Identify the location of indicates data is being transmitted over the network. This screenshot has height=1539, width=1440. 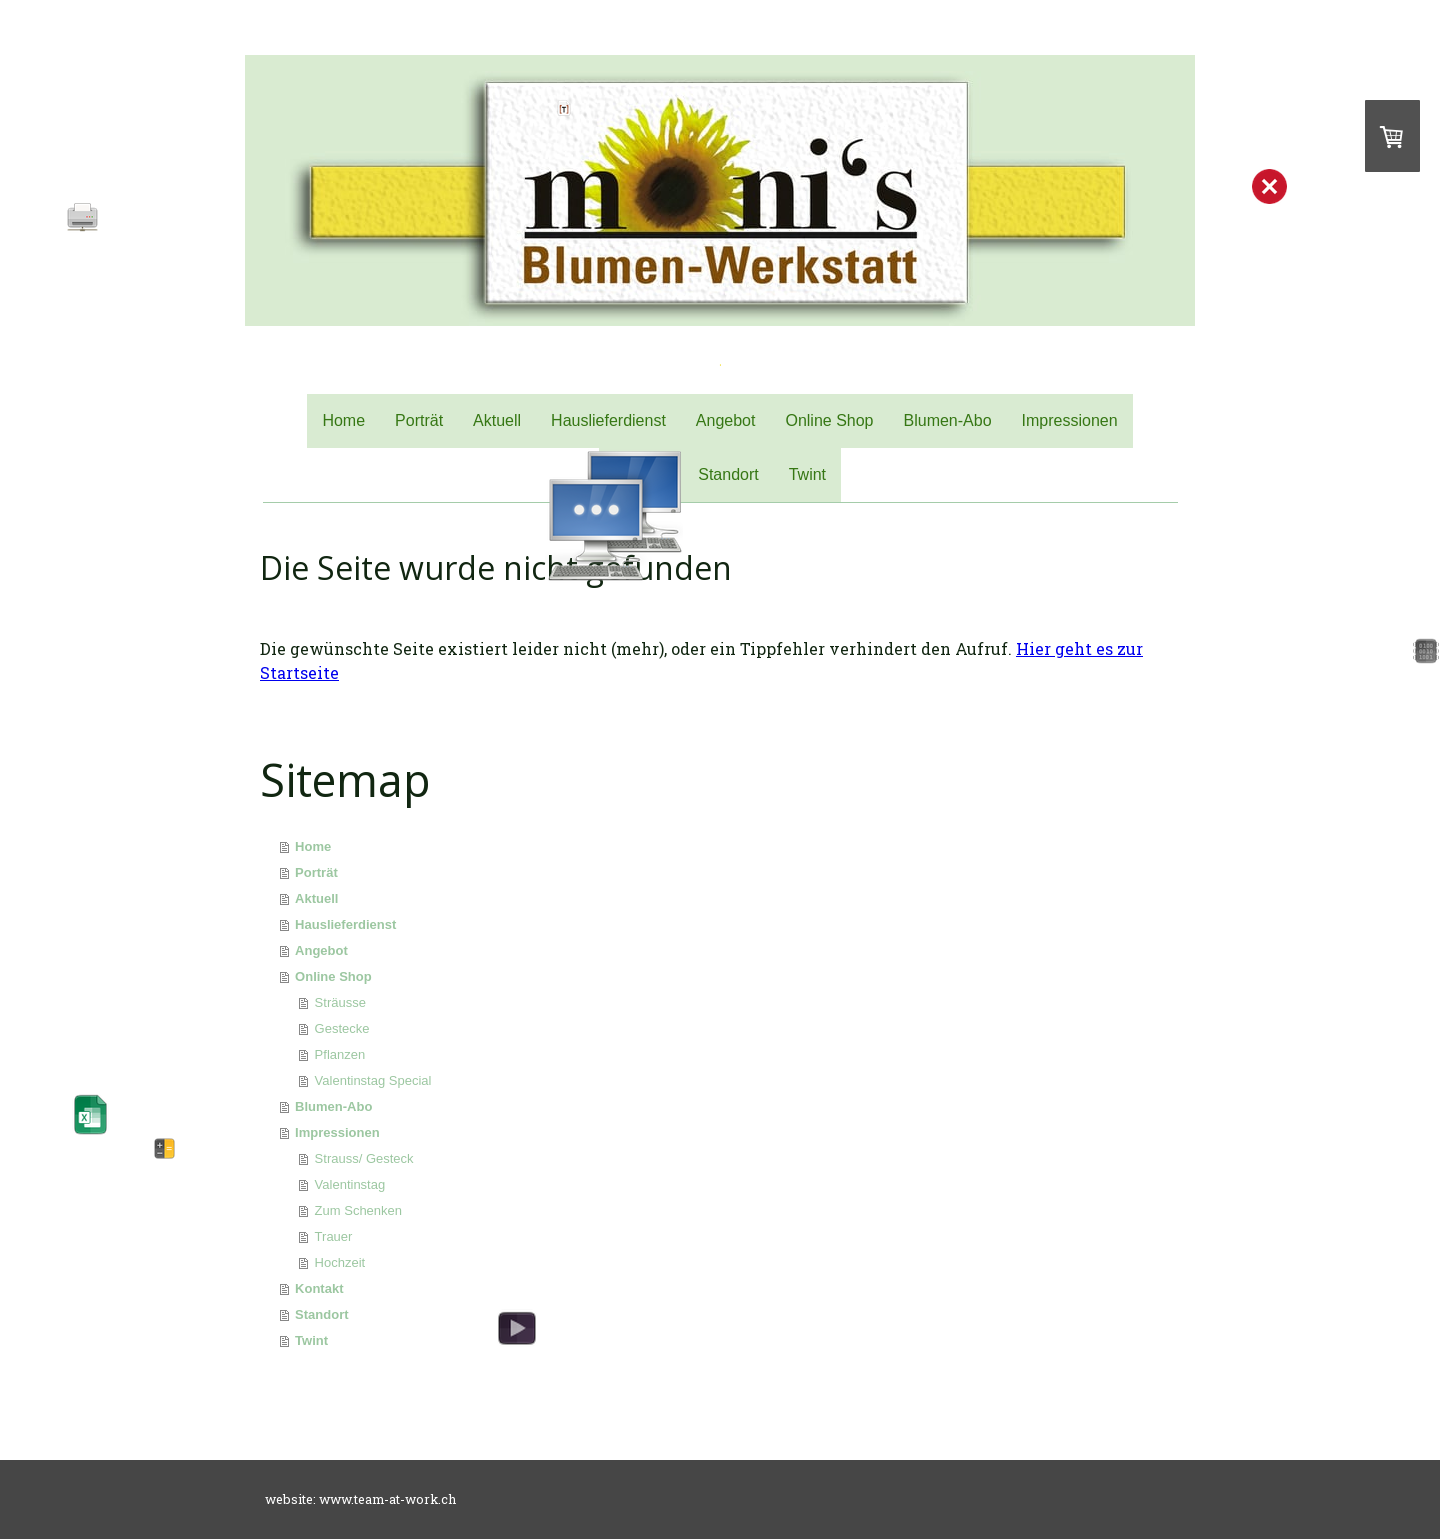
(614, 516).